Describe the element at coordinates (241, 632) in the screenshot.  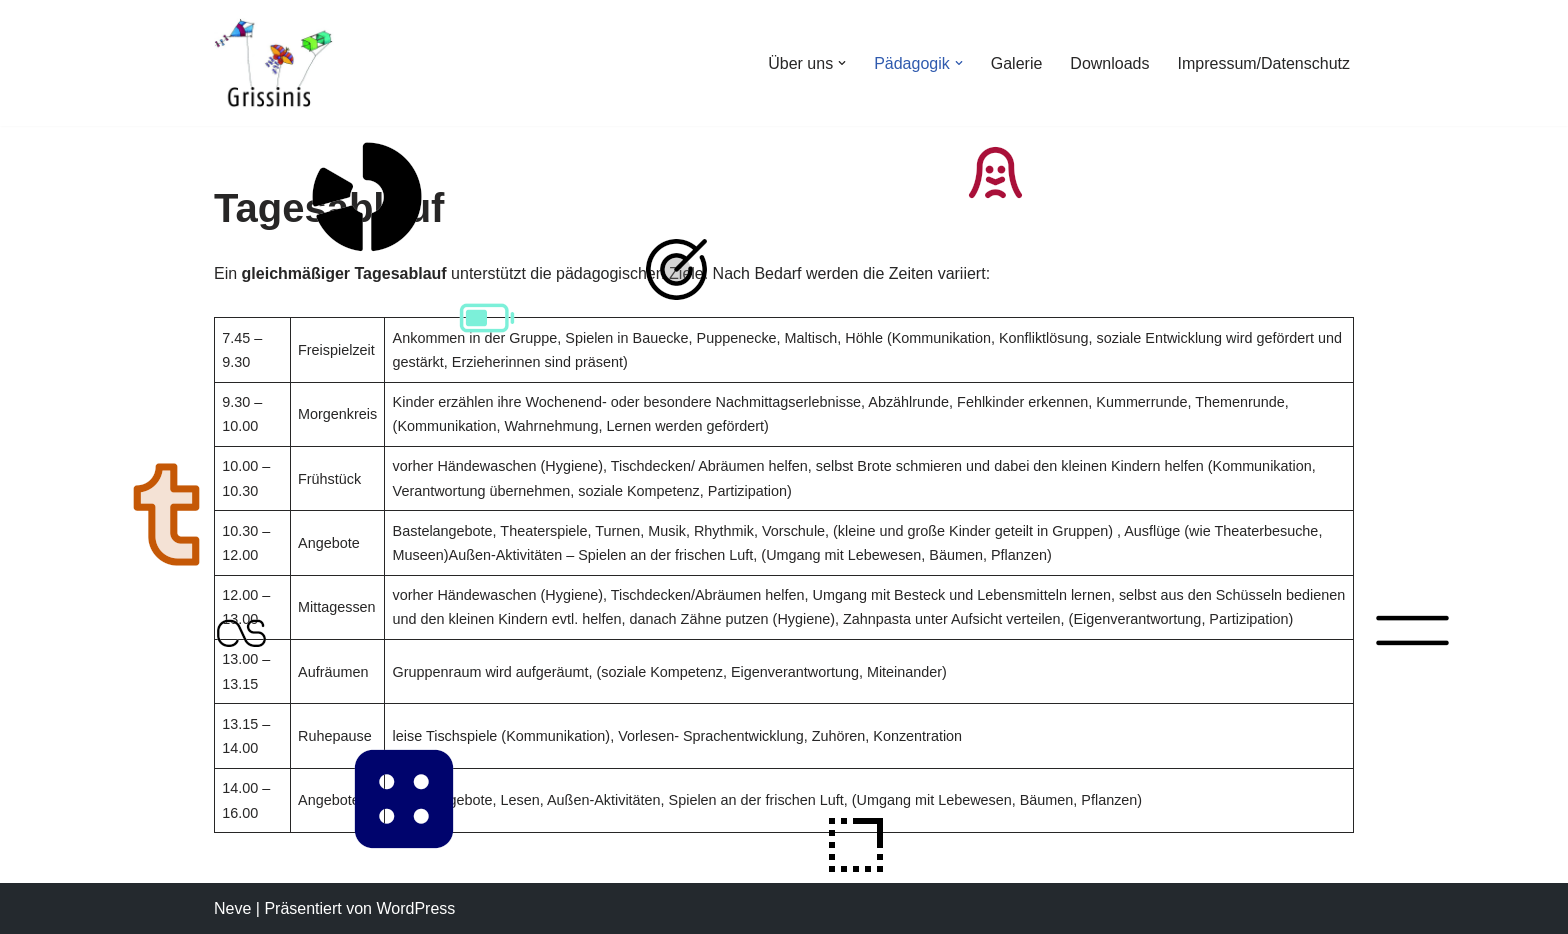
I see `connect to last.fm account` at that location.